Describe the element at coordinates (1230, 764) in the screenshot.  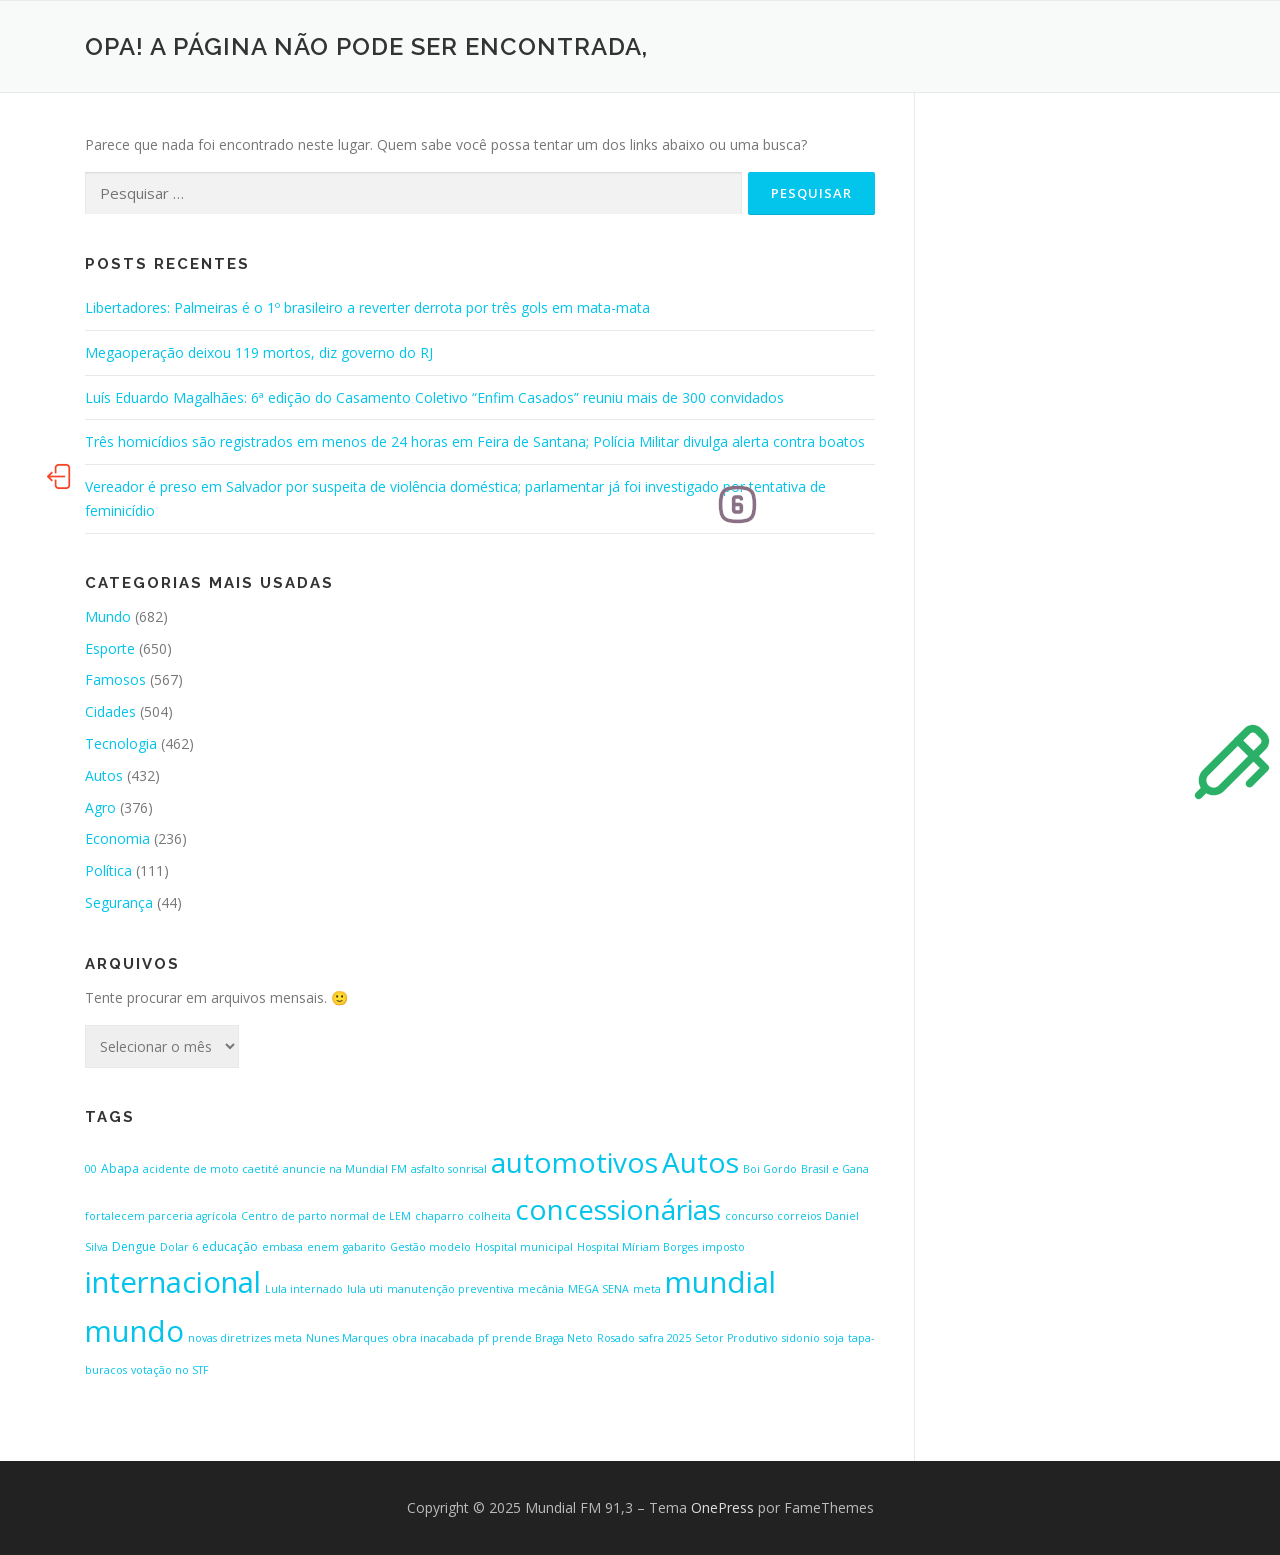
I see `edit or write content` at that location.